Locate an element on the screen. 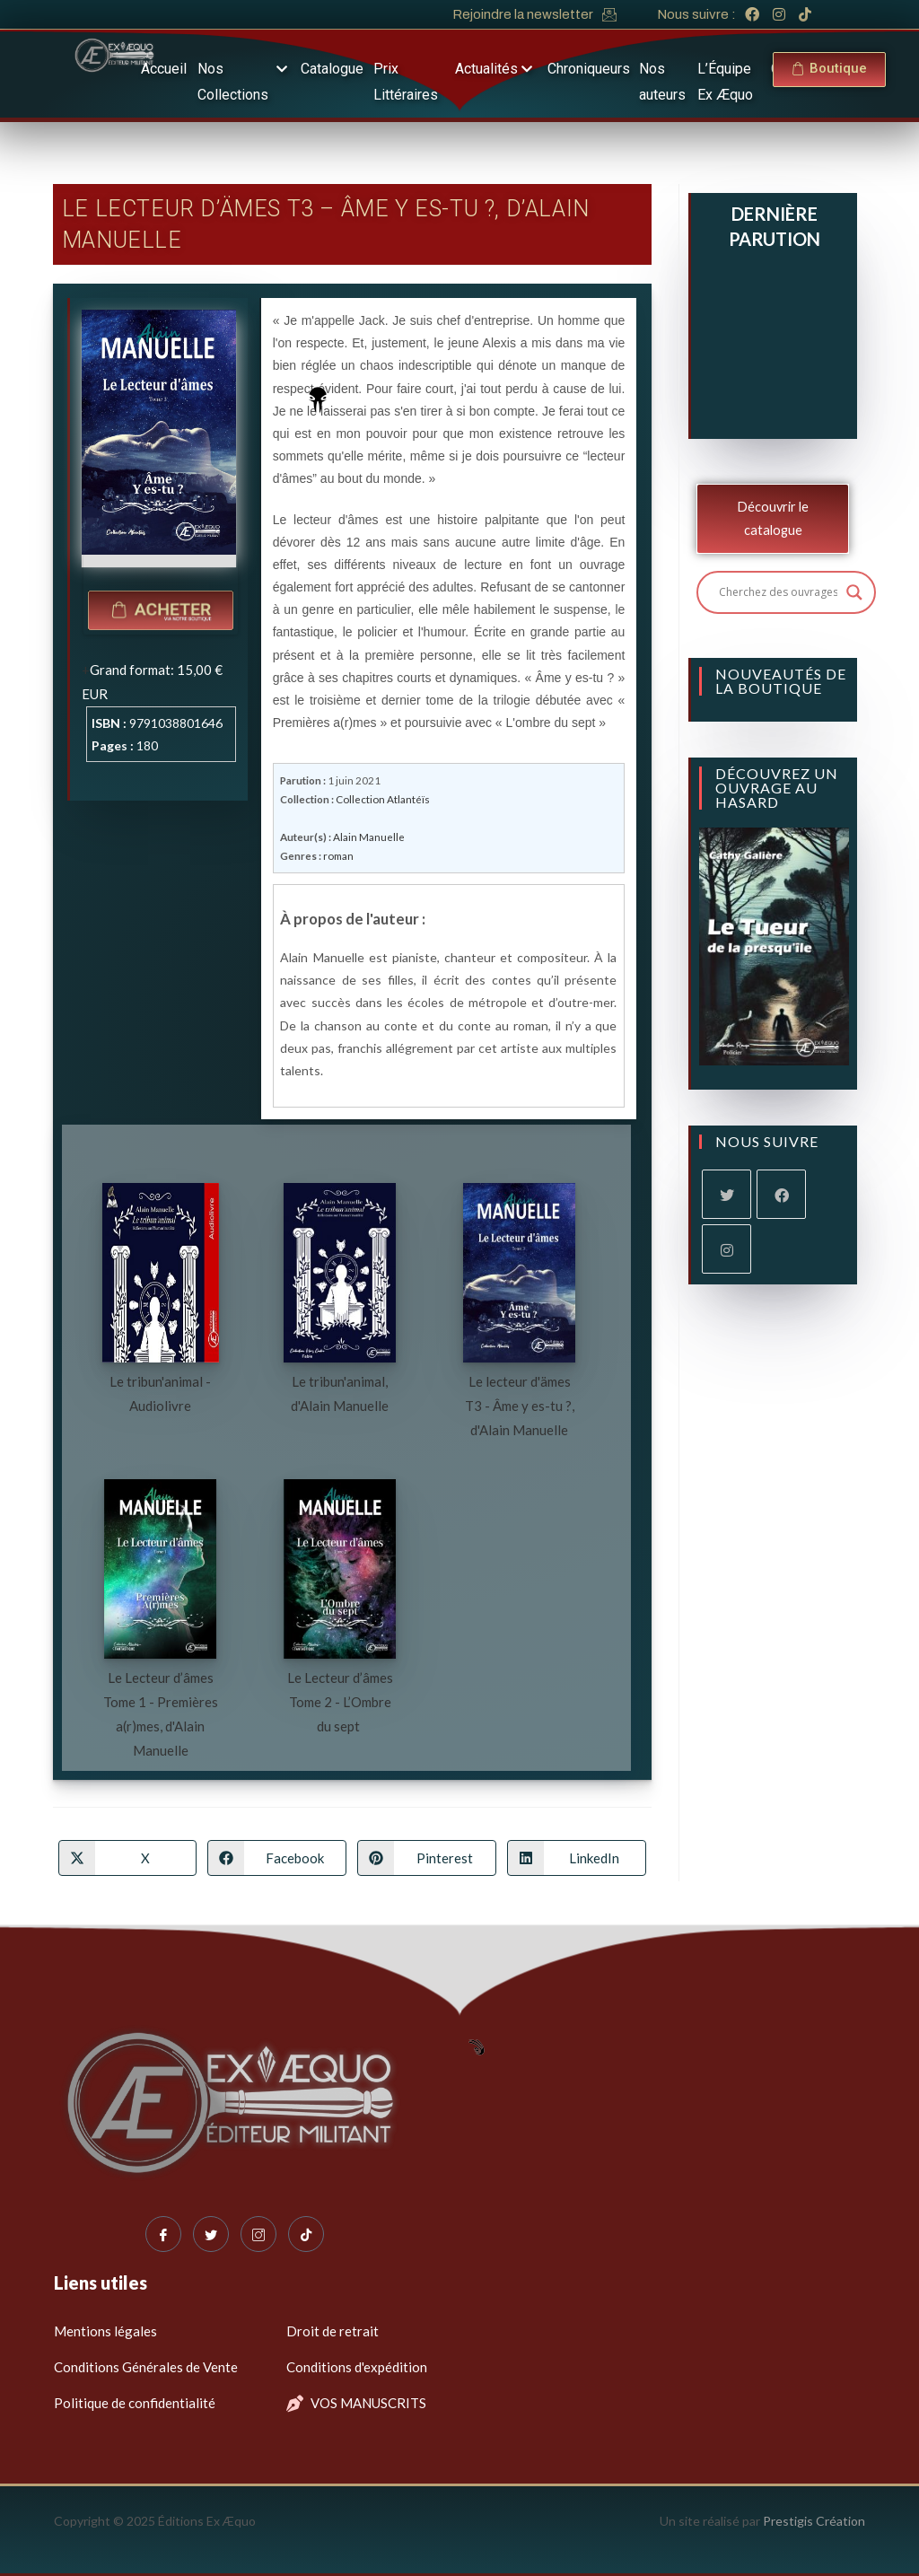 Image resolution: width=919 pixels, height=2576 pixels. indicates loading or processing in progress is located at coordinates (477, 2047).